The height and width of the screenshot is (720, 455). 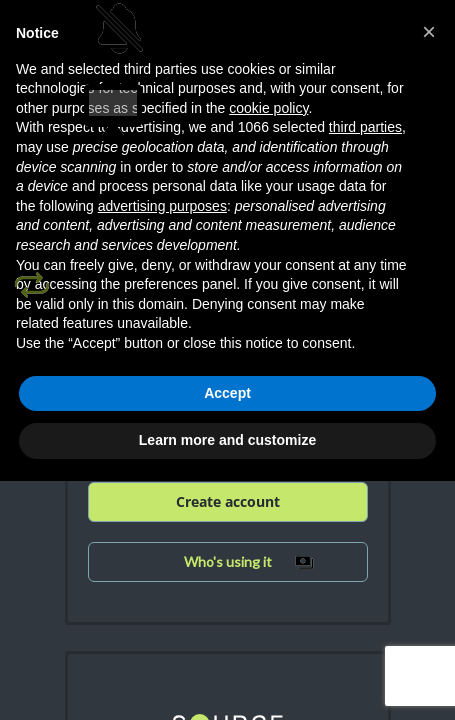 What do you see at coordinates (119, 28) in the screenshot?
I see `mute or disable notifications` at bounding box center [119, 28].